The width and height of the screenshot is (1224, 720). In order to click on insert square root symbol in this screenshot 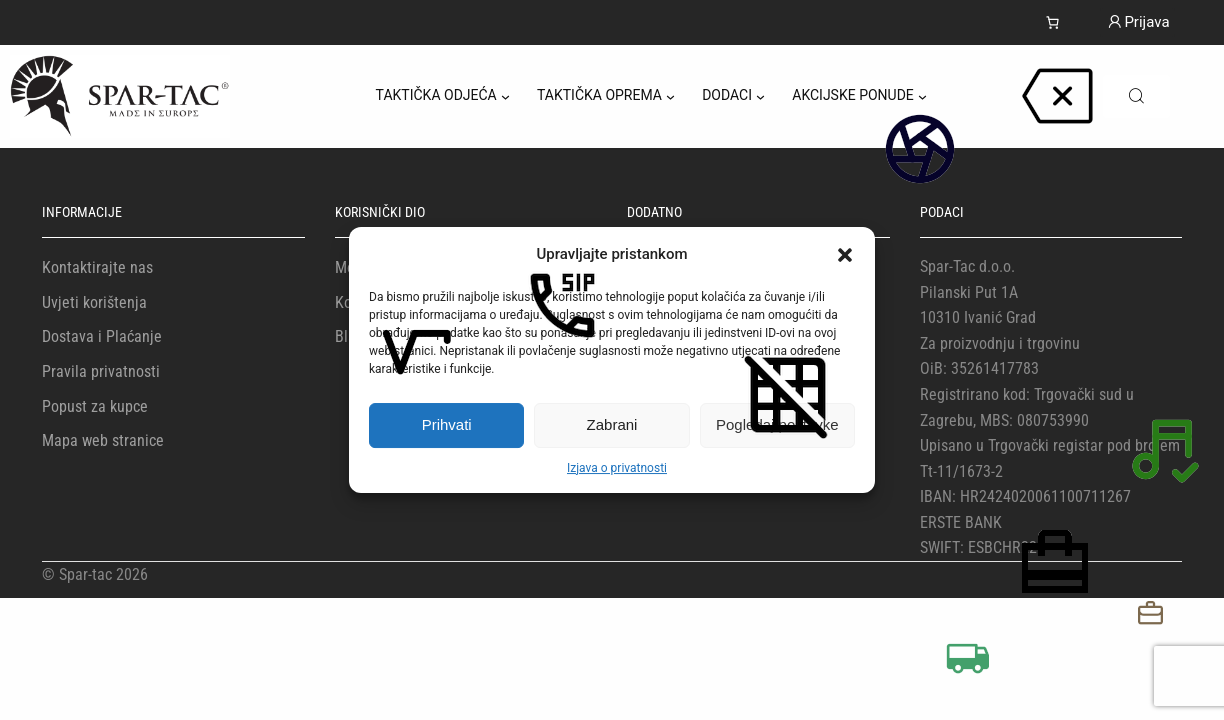, I will do `click(414, 347)`.